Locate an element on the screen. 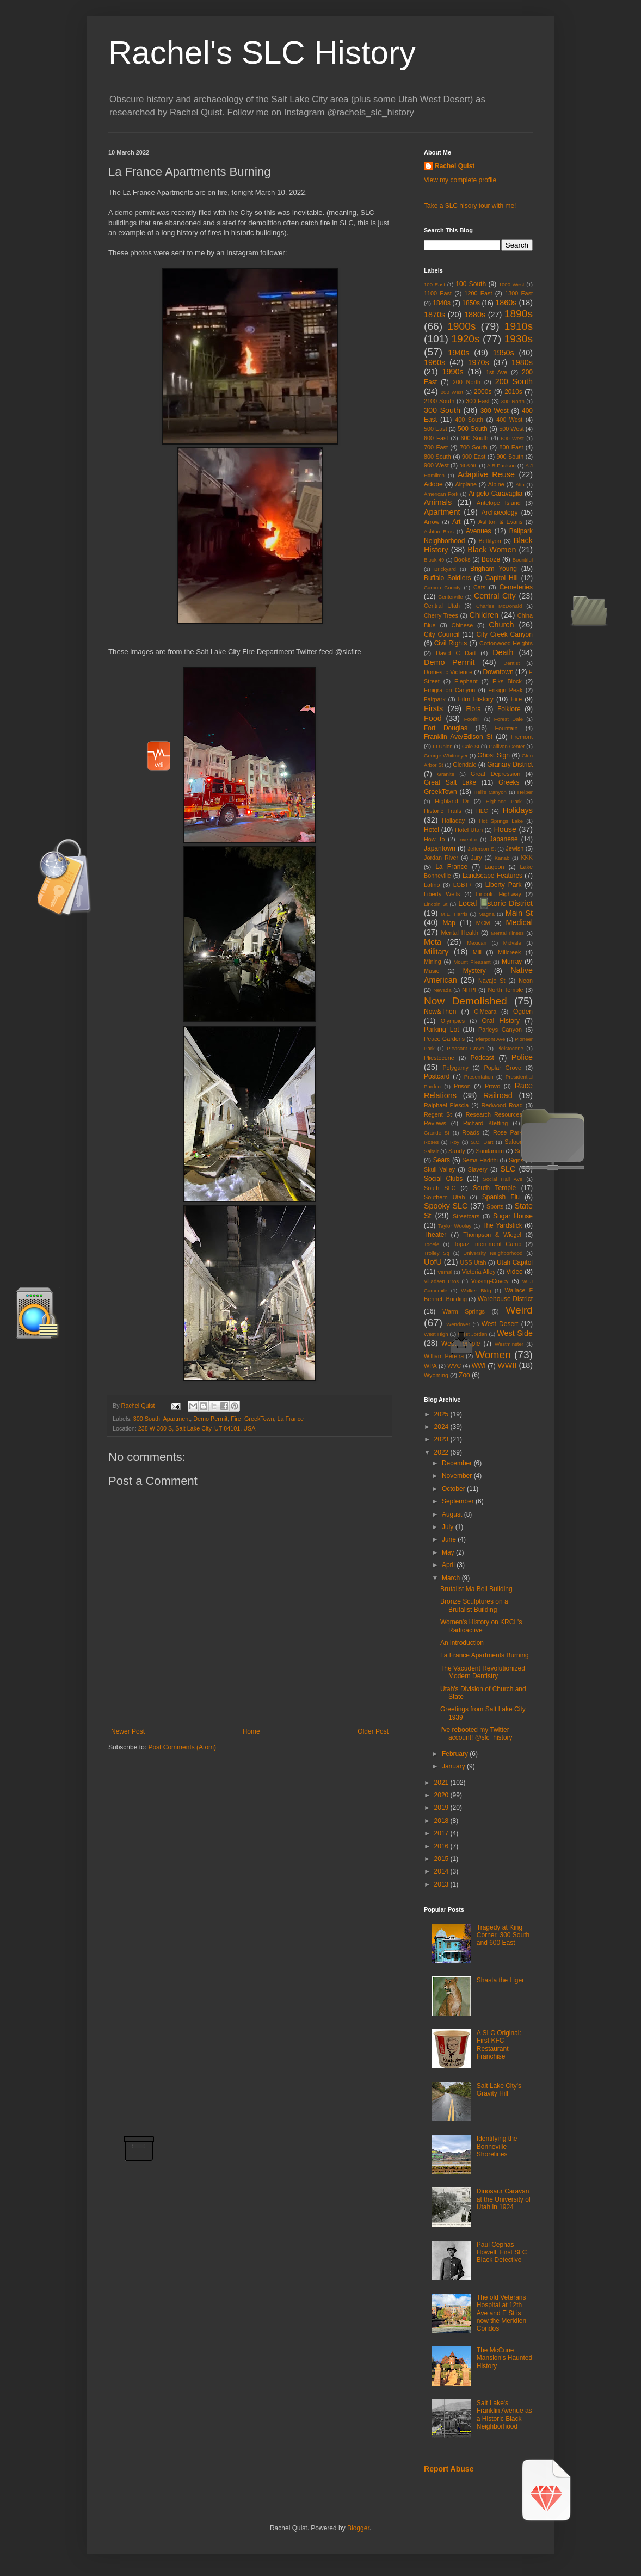  ruby programming language source file is located at coordinates (546, 2490).